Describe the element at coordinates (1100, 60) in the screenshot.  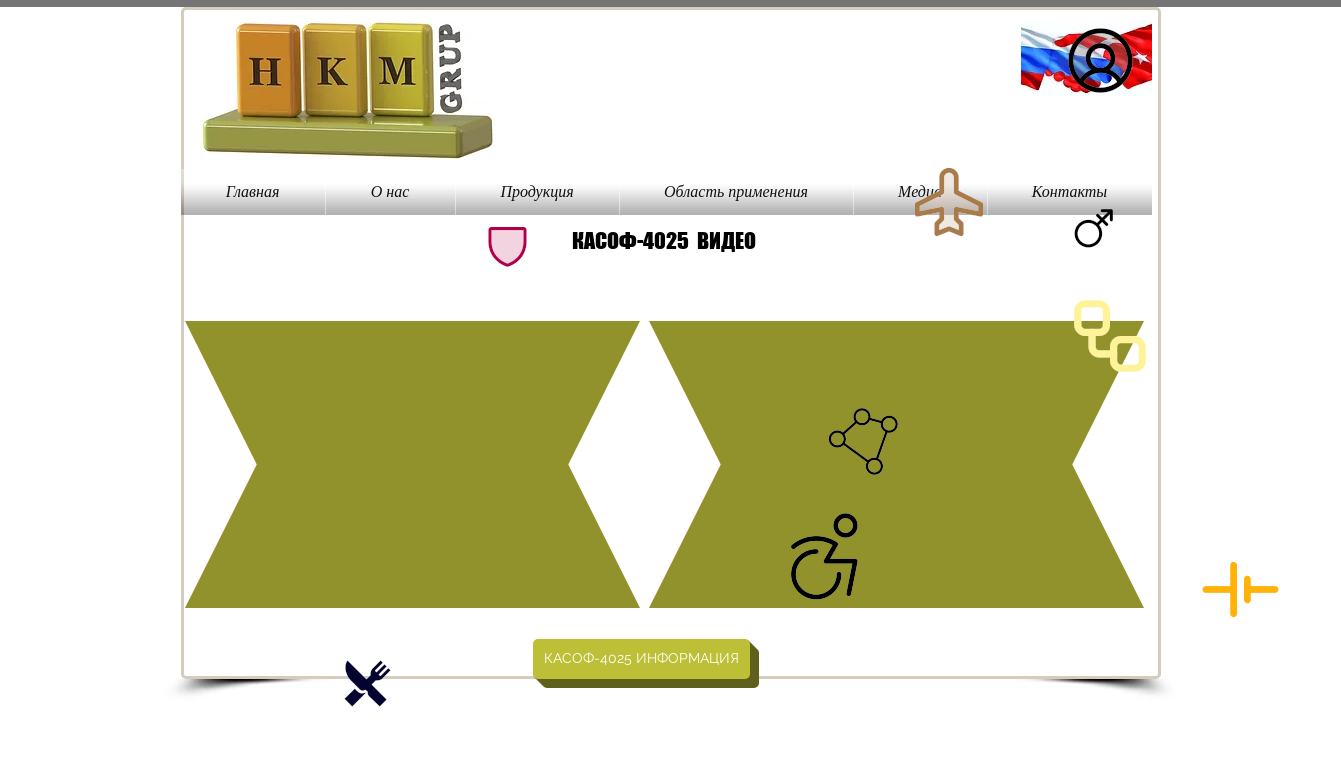
I see `view your profile` at that location.